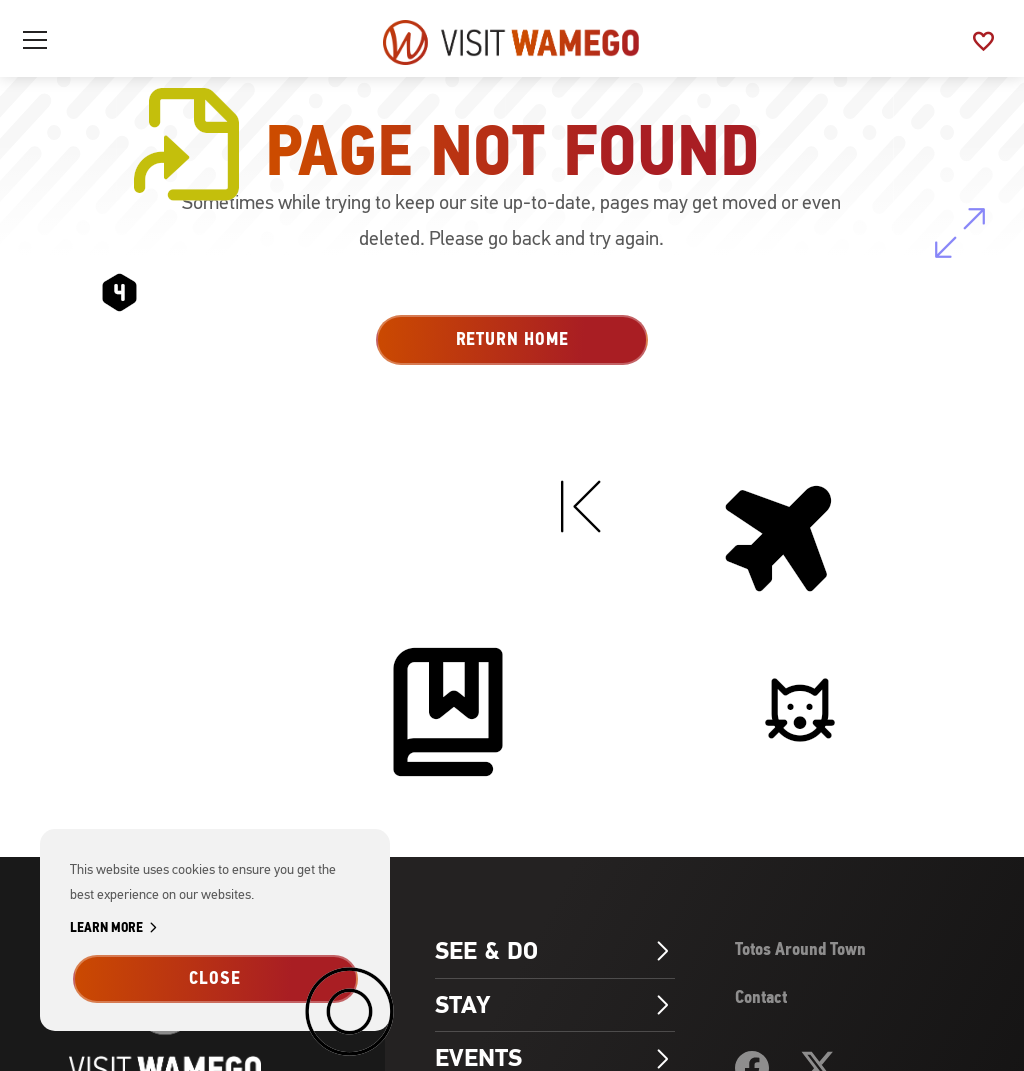  Describe the element at coordinates (119, 292) in the screenshot. I see `step 4 in a multi-step process` at that location.